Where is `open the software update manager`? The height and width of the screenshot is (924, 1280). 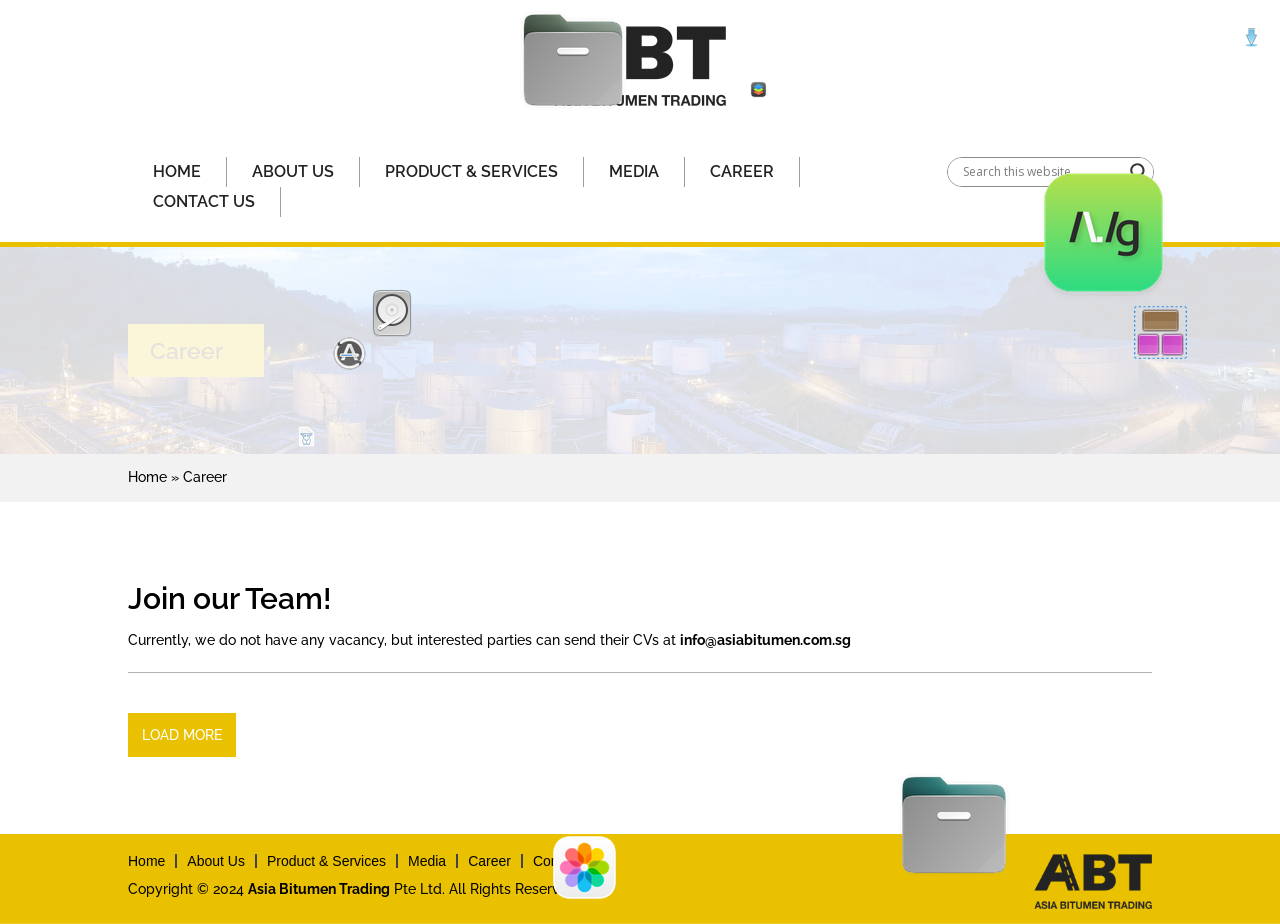
open the software update manager is located at coordinates (349, 353).